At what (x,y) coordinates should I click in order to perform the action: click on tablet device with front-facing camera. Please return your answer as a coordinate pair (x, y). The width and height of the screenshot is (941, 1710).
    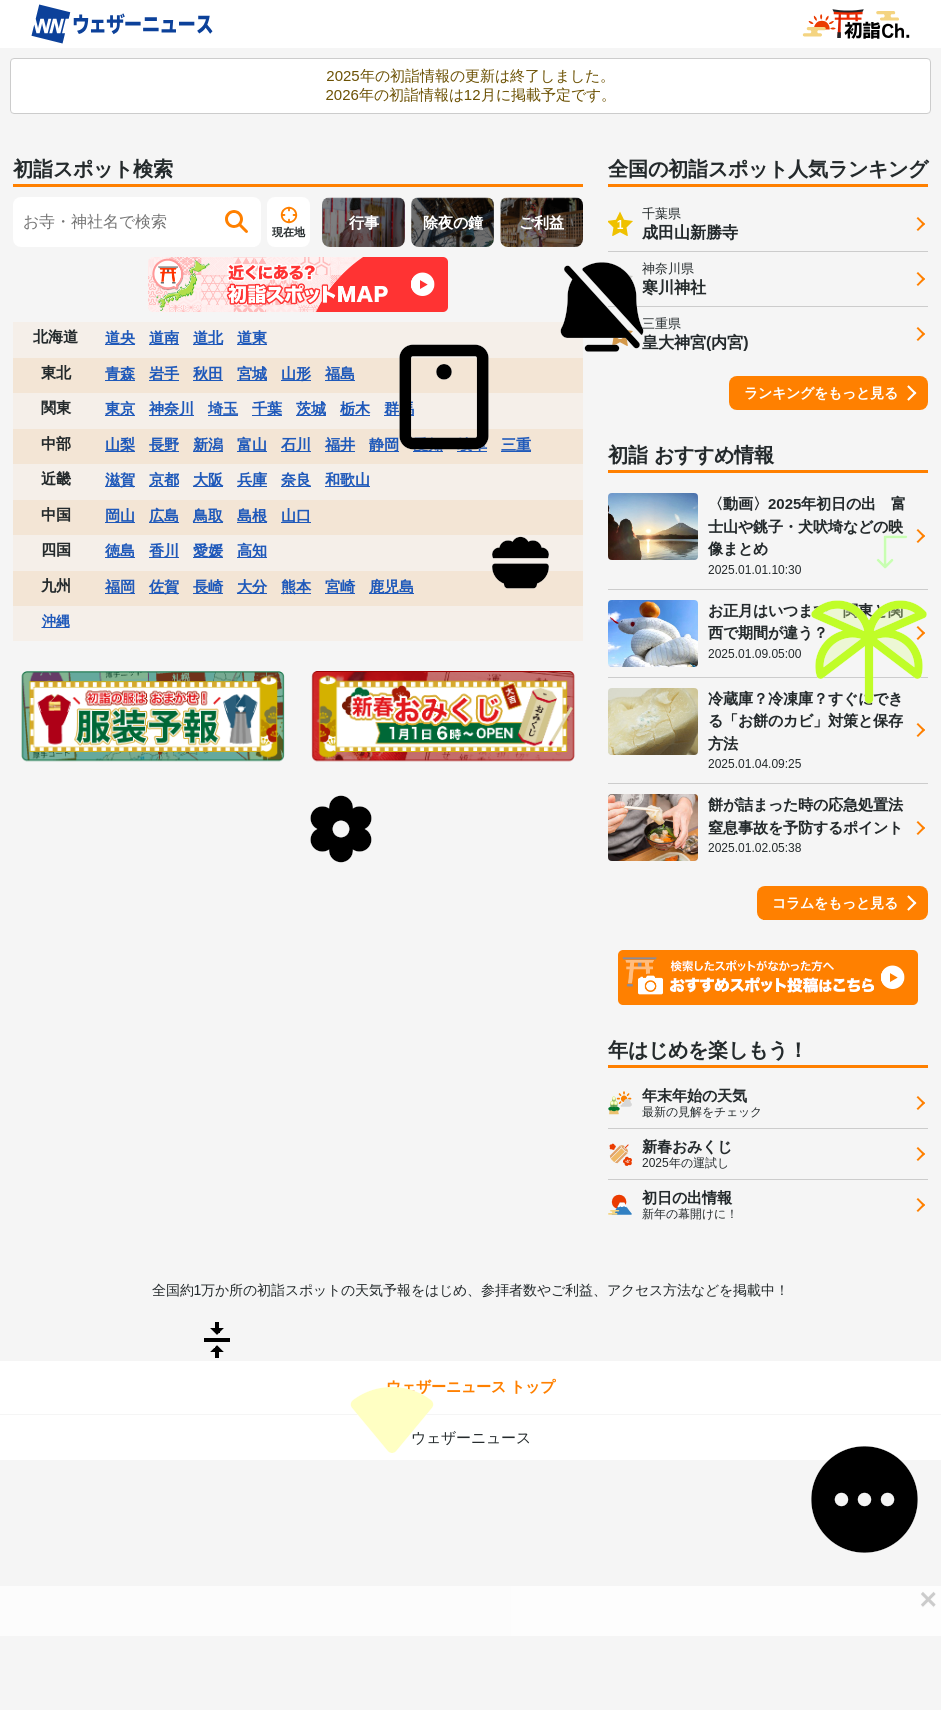
    Looking at the image, I should click on (444, 397).